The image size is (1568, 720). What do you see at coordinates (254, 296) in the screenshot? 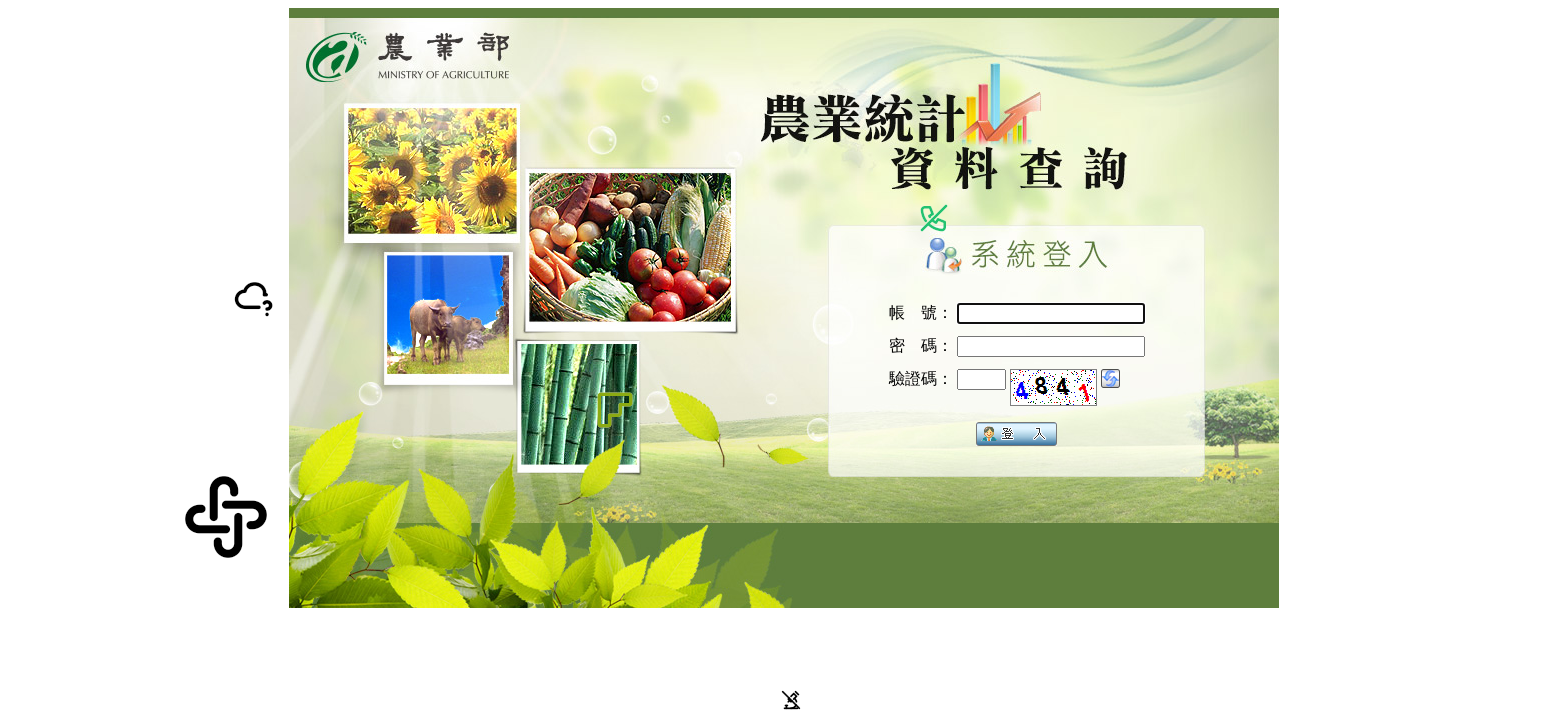
I see `cloud storage help or support` at bounding box center [254, 296].